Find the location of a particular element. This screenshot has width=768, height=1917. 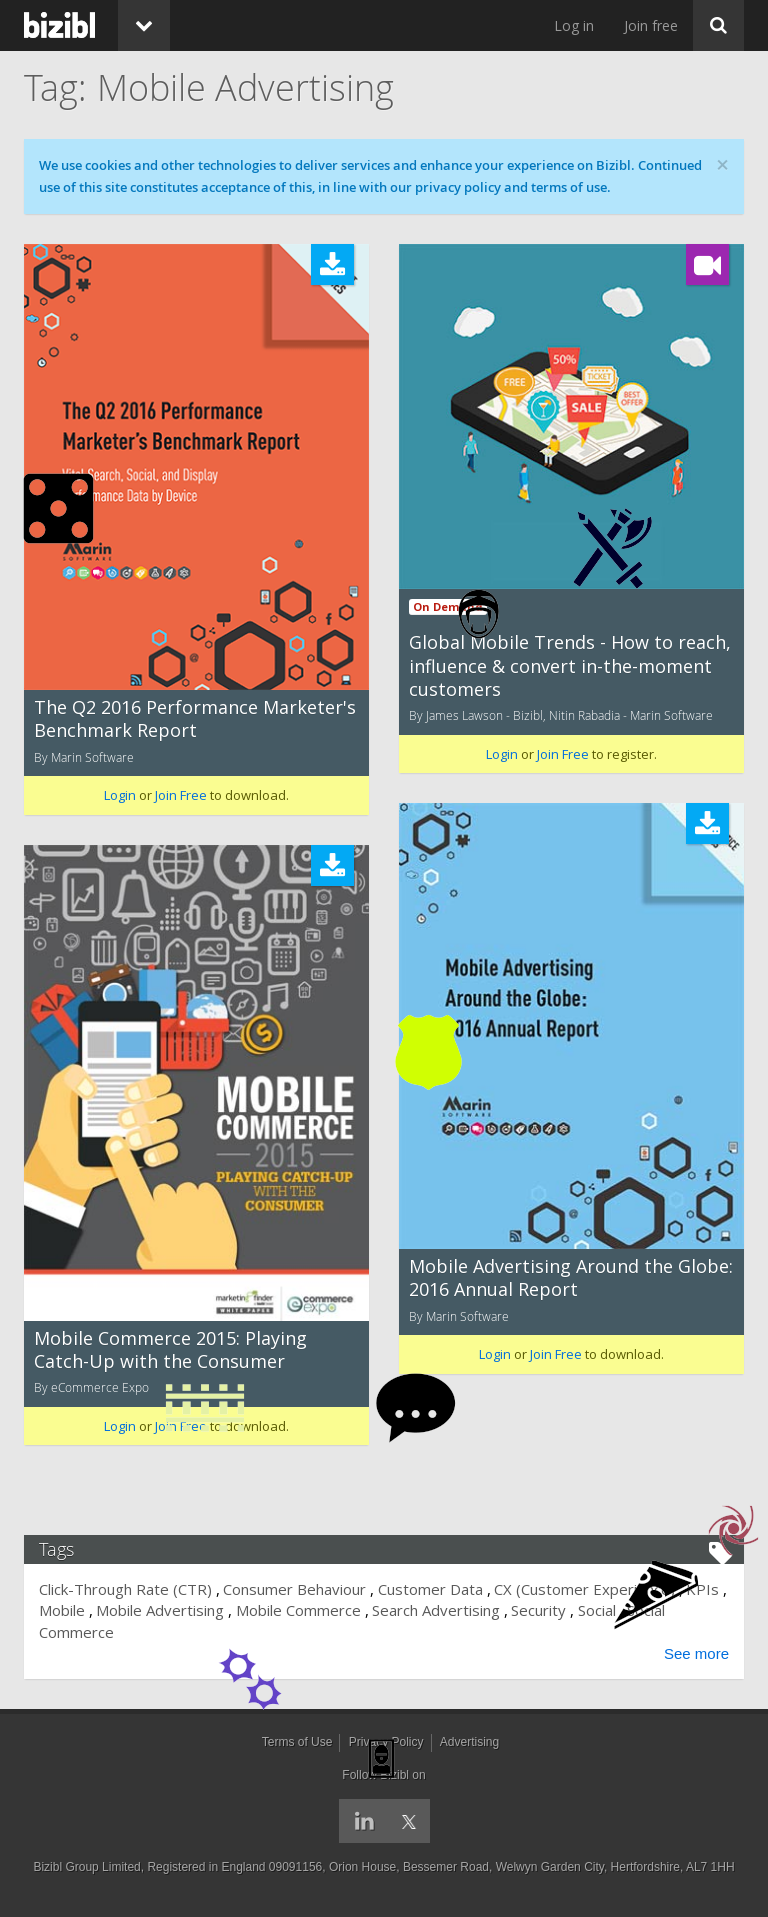

roll the dice or generate a random number is located at coordinates (58, 508).